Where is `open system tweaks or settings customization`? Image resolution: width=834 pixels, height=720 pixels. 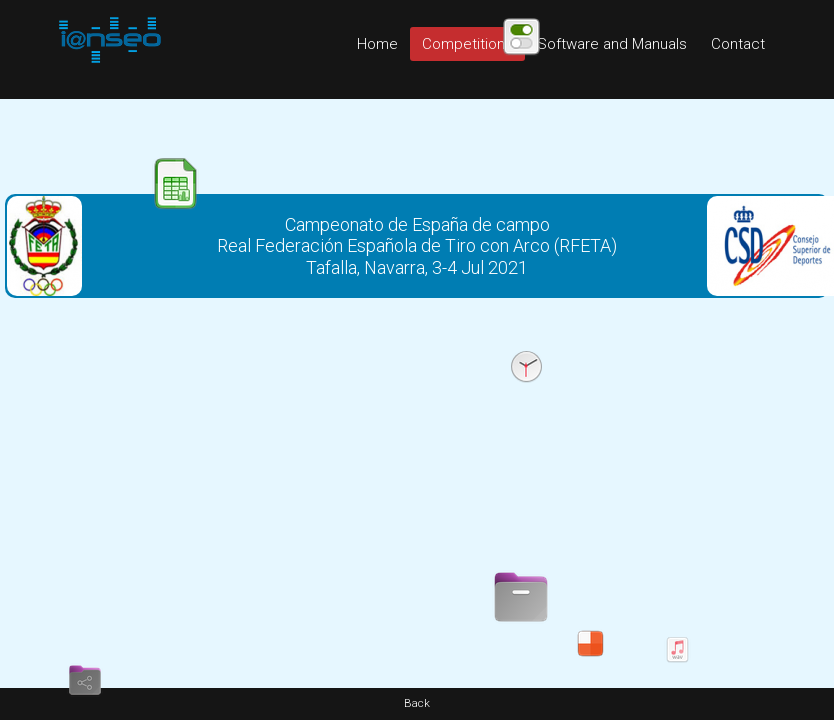
open system tweaks or settings customization is located at coordinates (521, 36).